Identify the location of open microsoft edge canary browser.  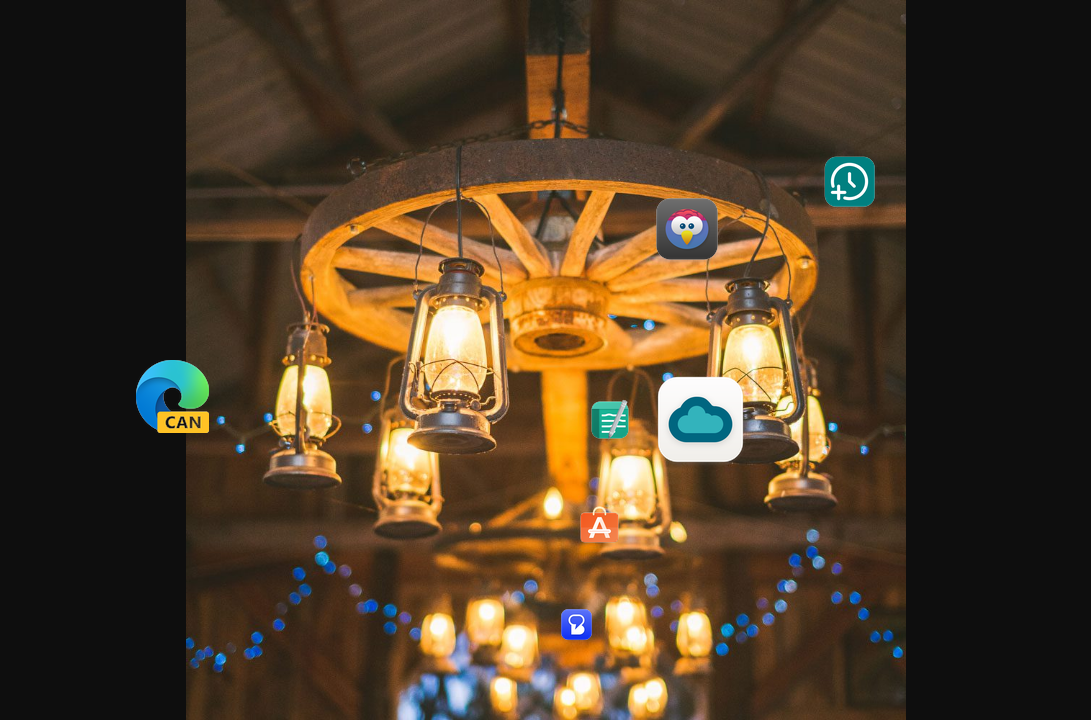
(172, 396).